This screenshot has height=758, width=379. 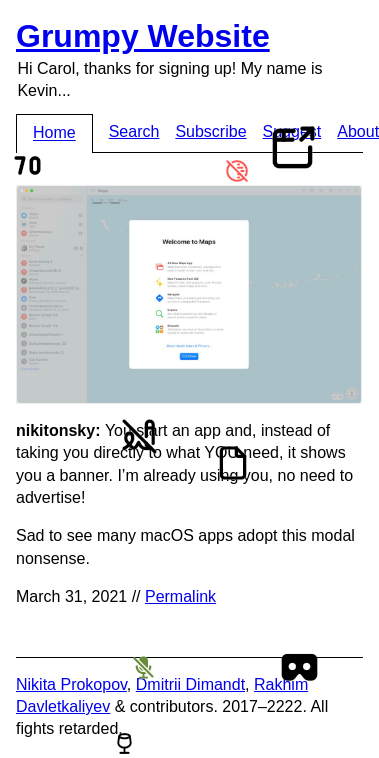 I want to click on microphone is muted, so click(x=143, y=667).